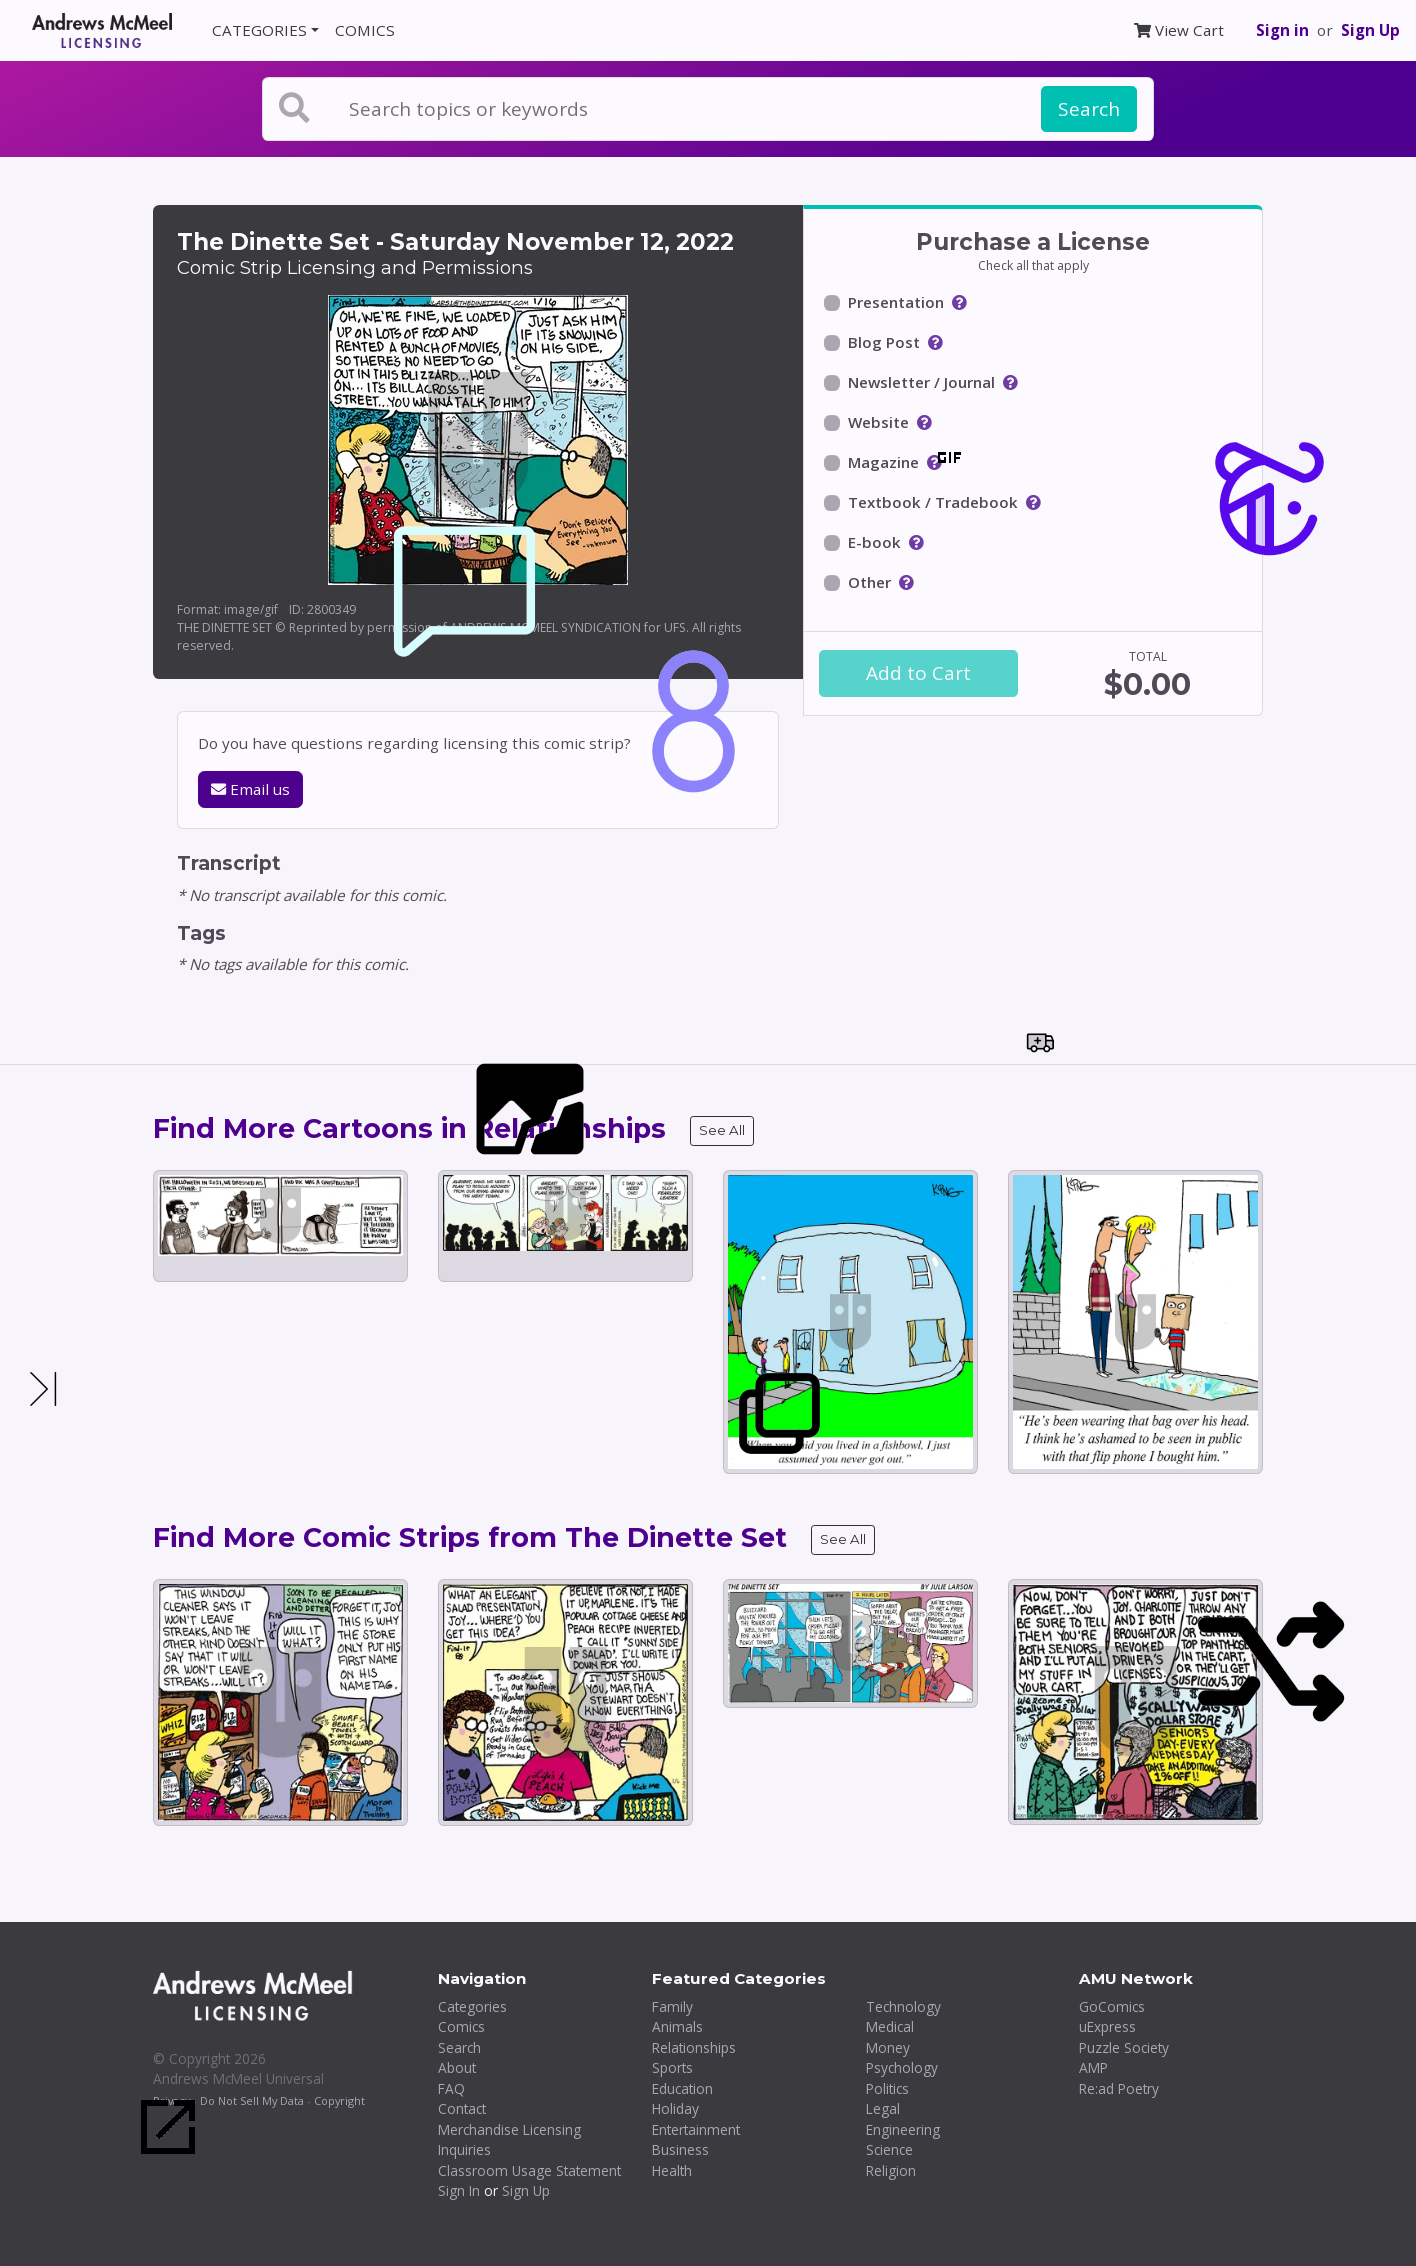  I want to click on indicates a broken or corrupted image file, so click(530, 1109).